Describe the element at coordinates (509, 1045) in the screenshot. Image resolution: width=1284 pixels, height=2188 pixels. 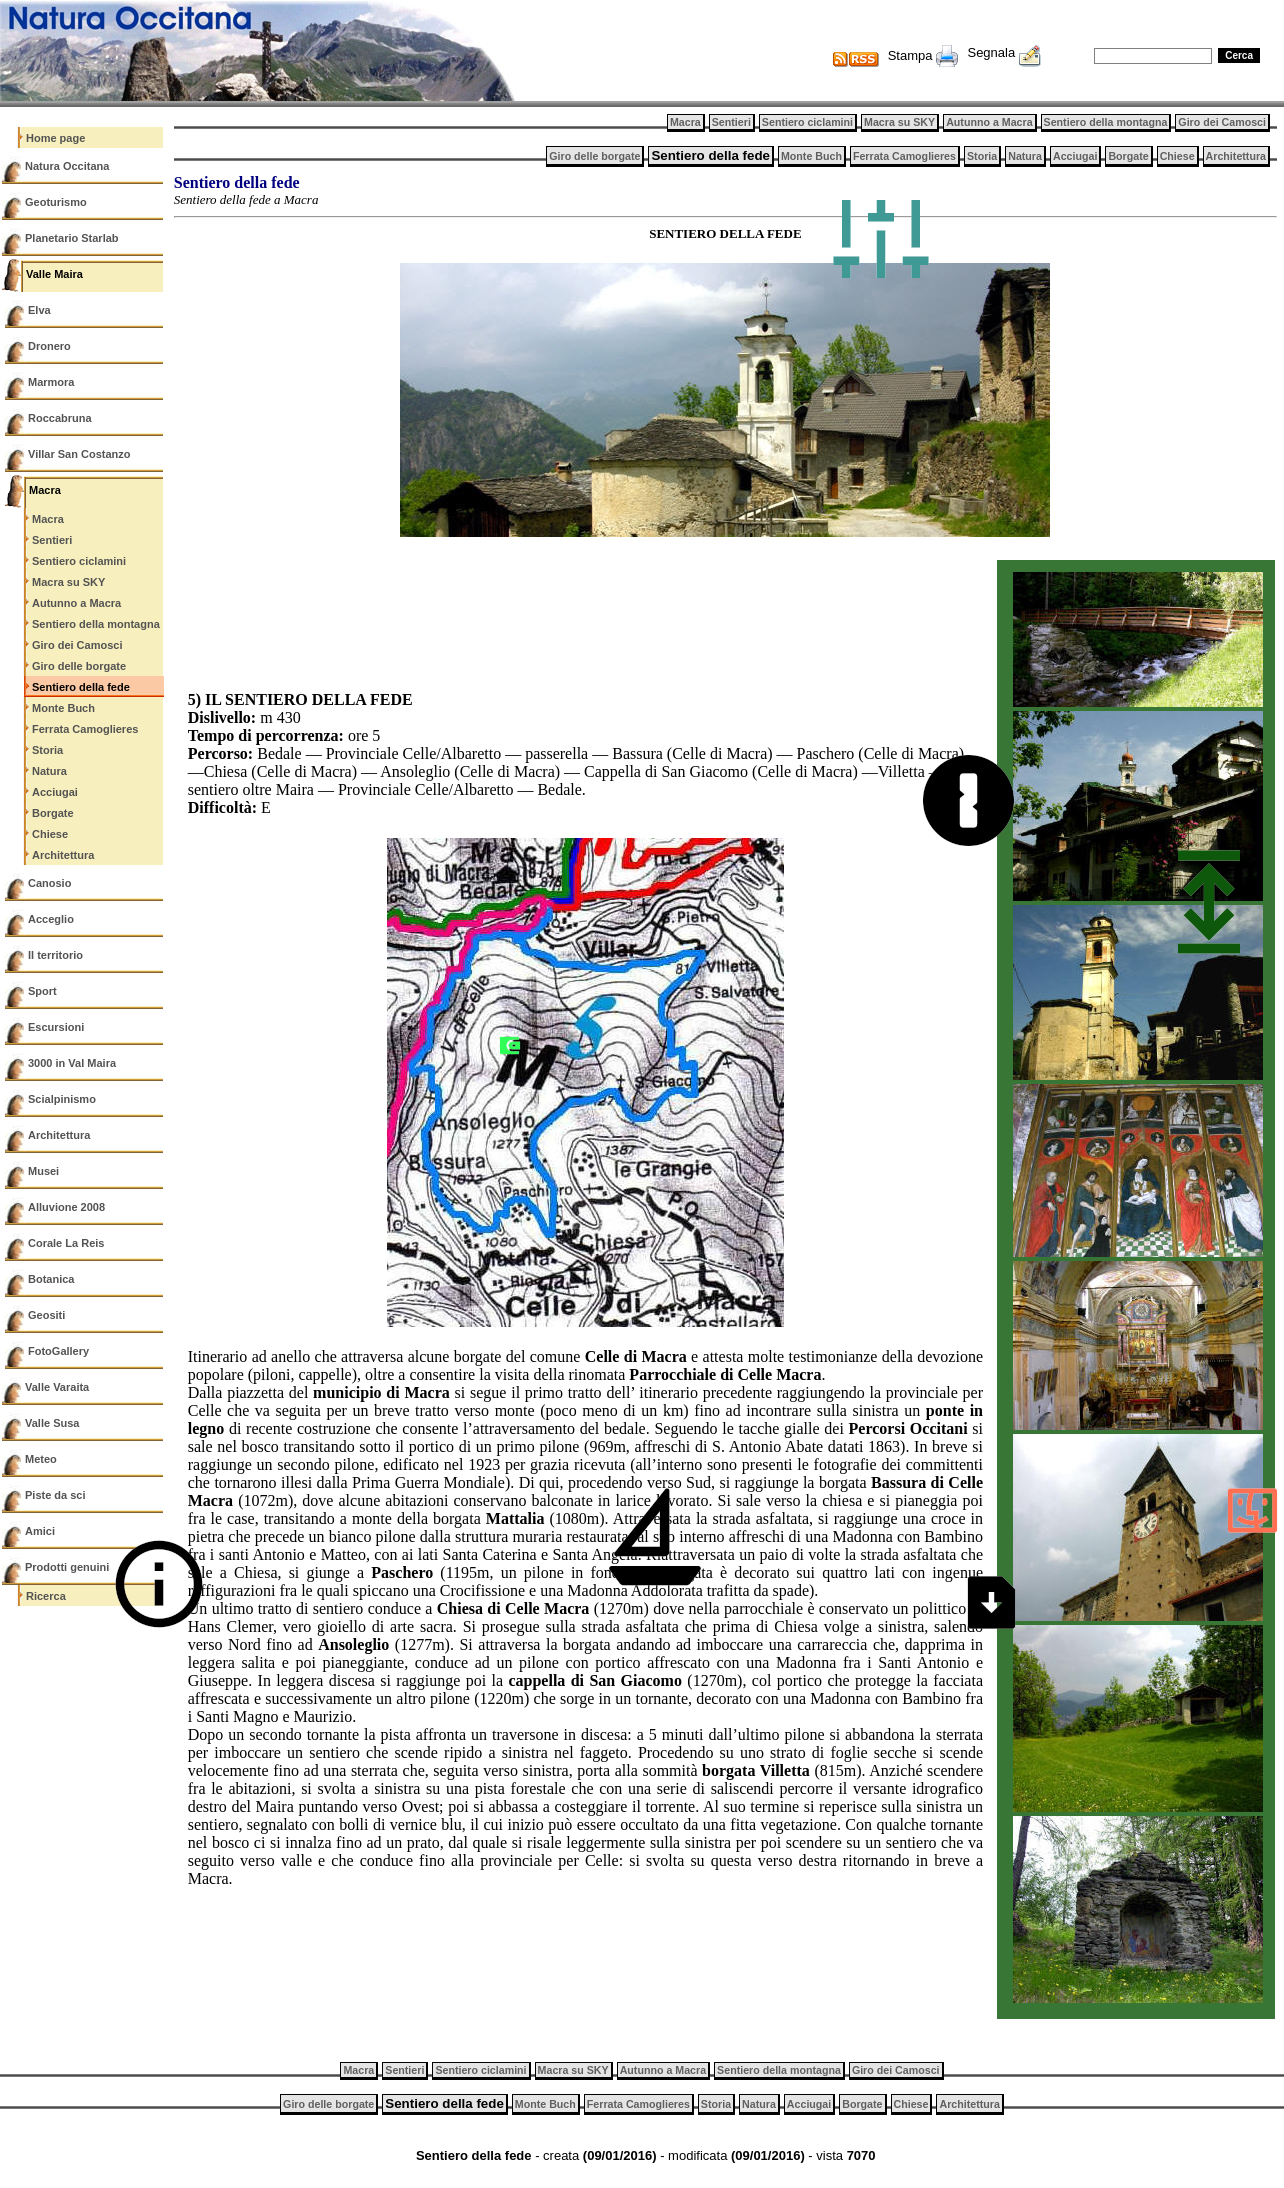
I see `access your wallet or payment methods` at that location.